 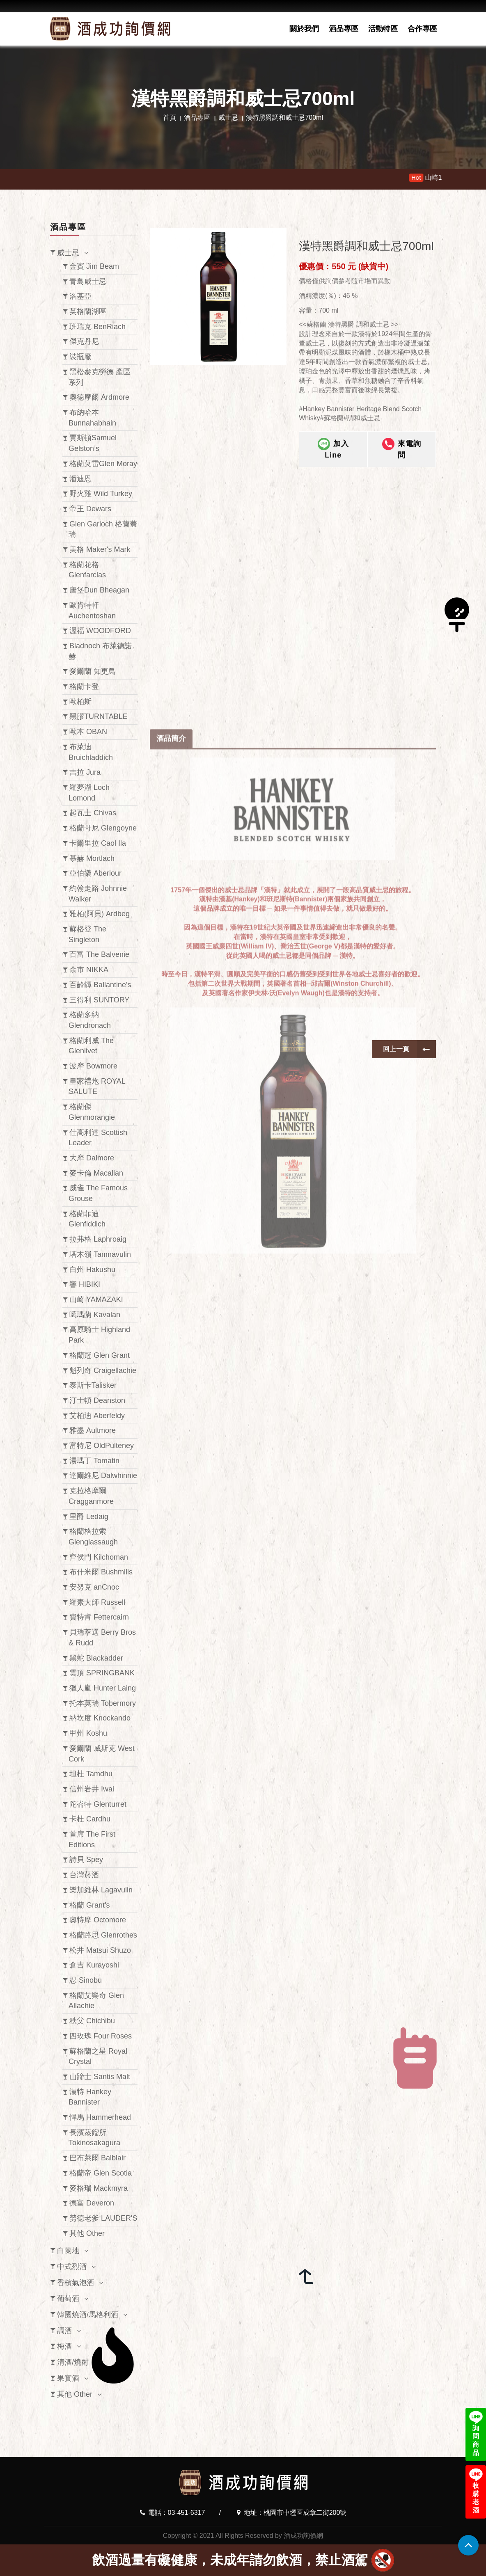 I want to click on access push-to-talk communication, so click(x=415, y=2060).